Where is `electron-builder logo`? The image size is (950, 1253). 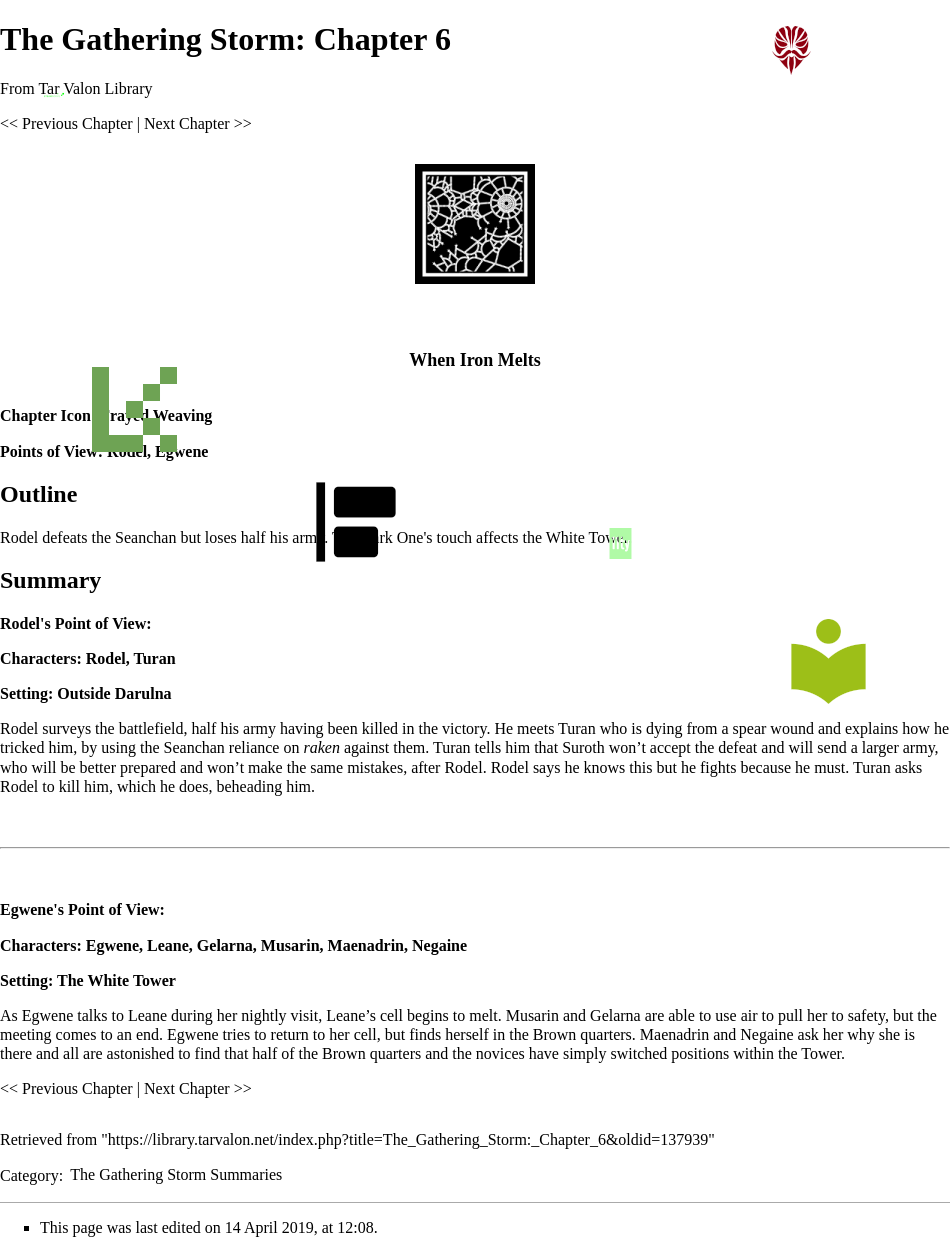 electron-builder logo is located at coordinates (828, 661).